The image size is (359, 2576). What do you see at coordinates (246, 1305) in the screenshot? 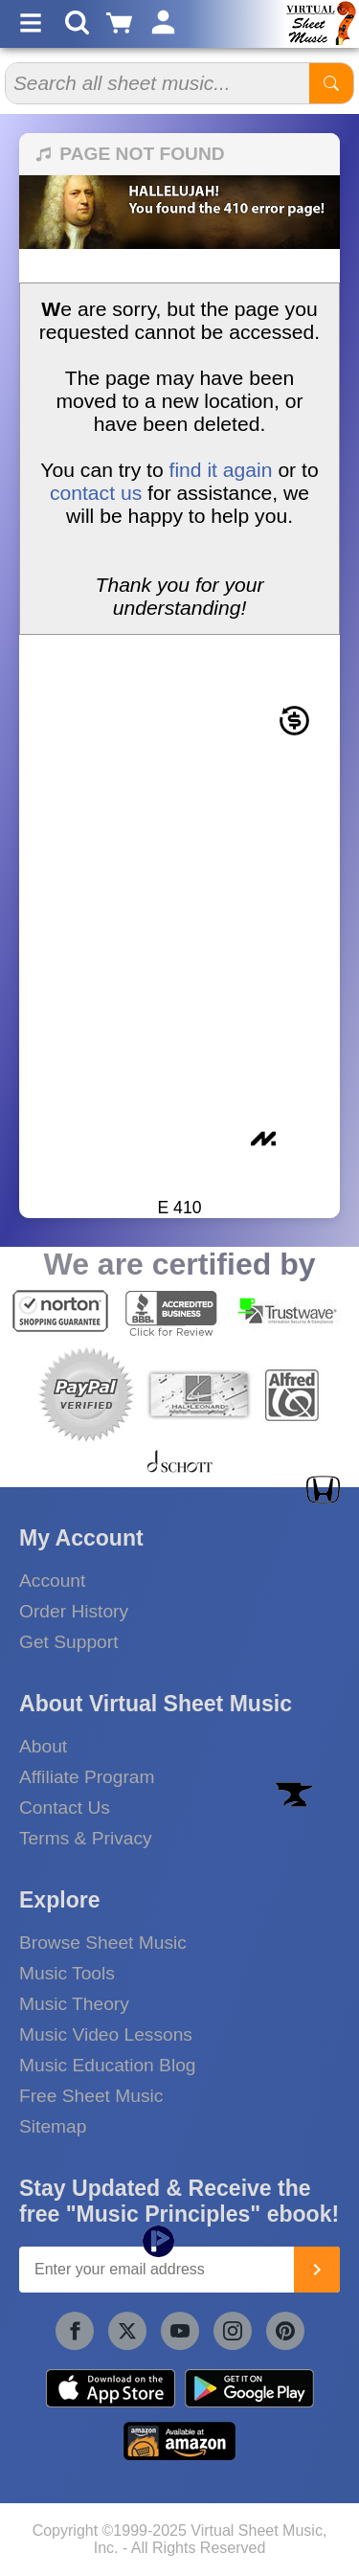
I see `access coffee shop or café listings` at bounding box center [246, 1305].